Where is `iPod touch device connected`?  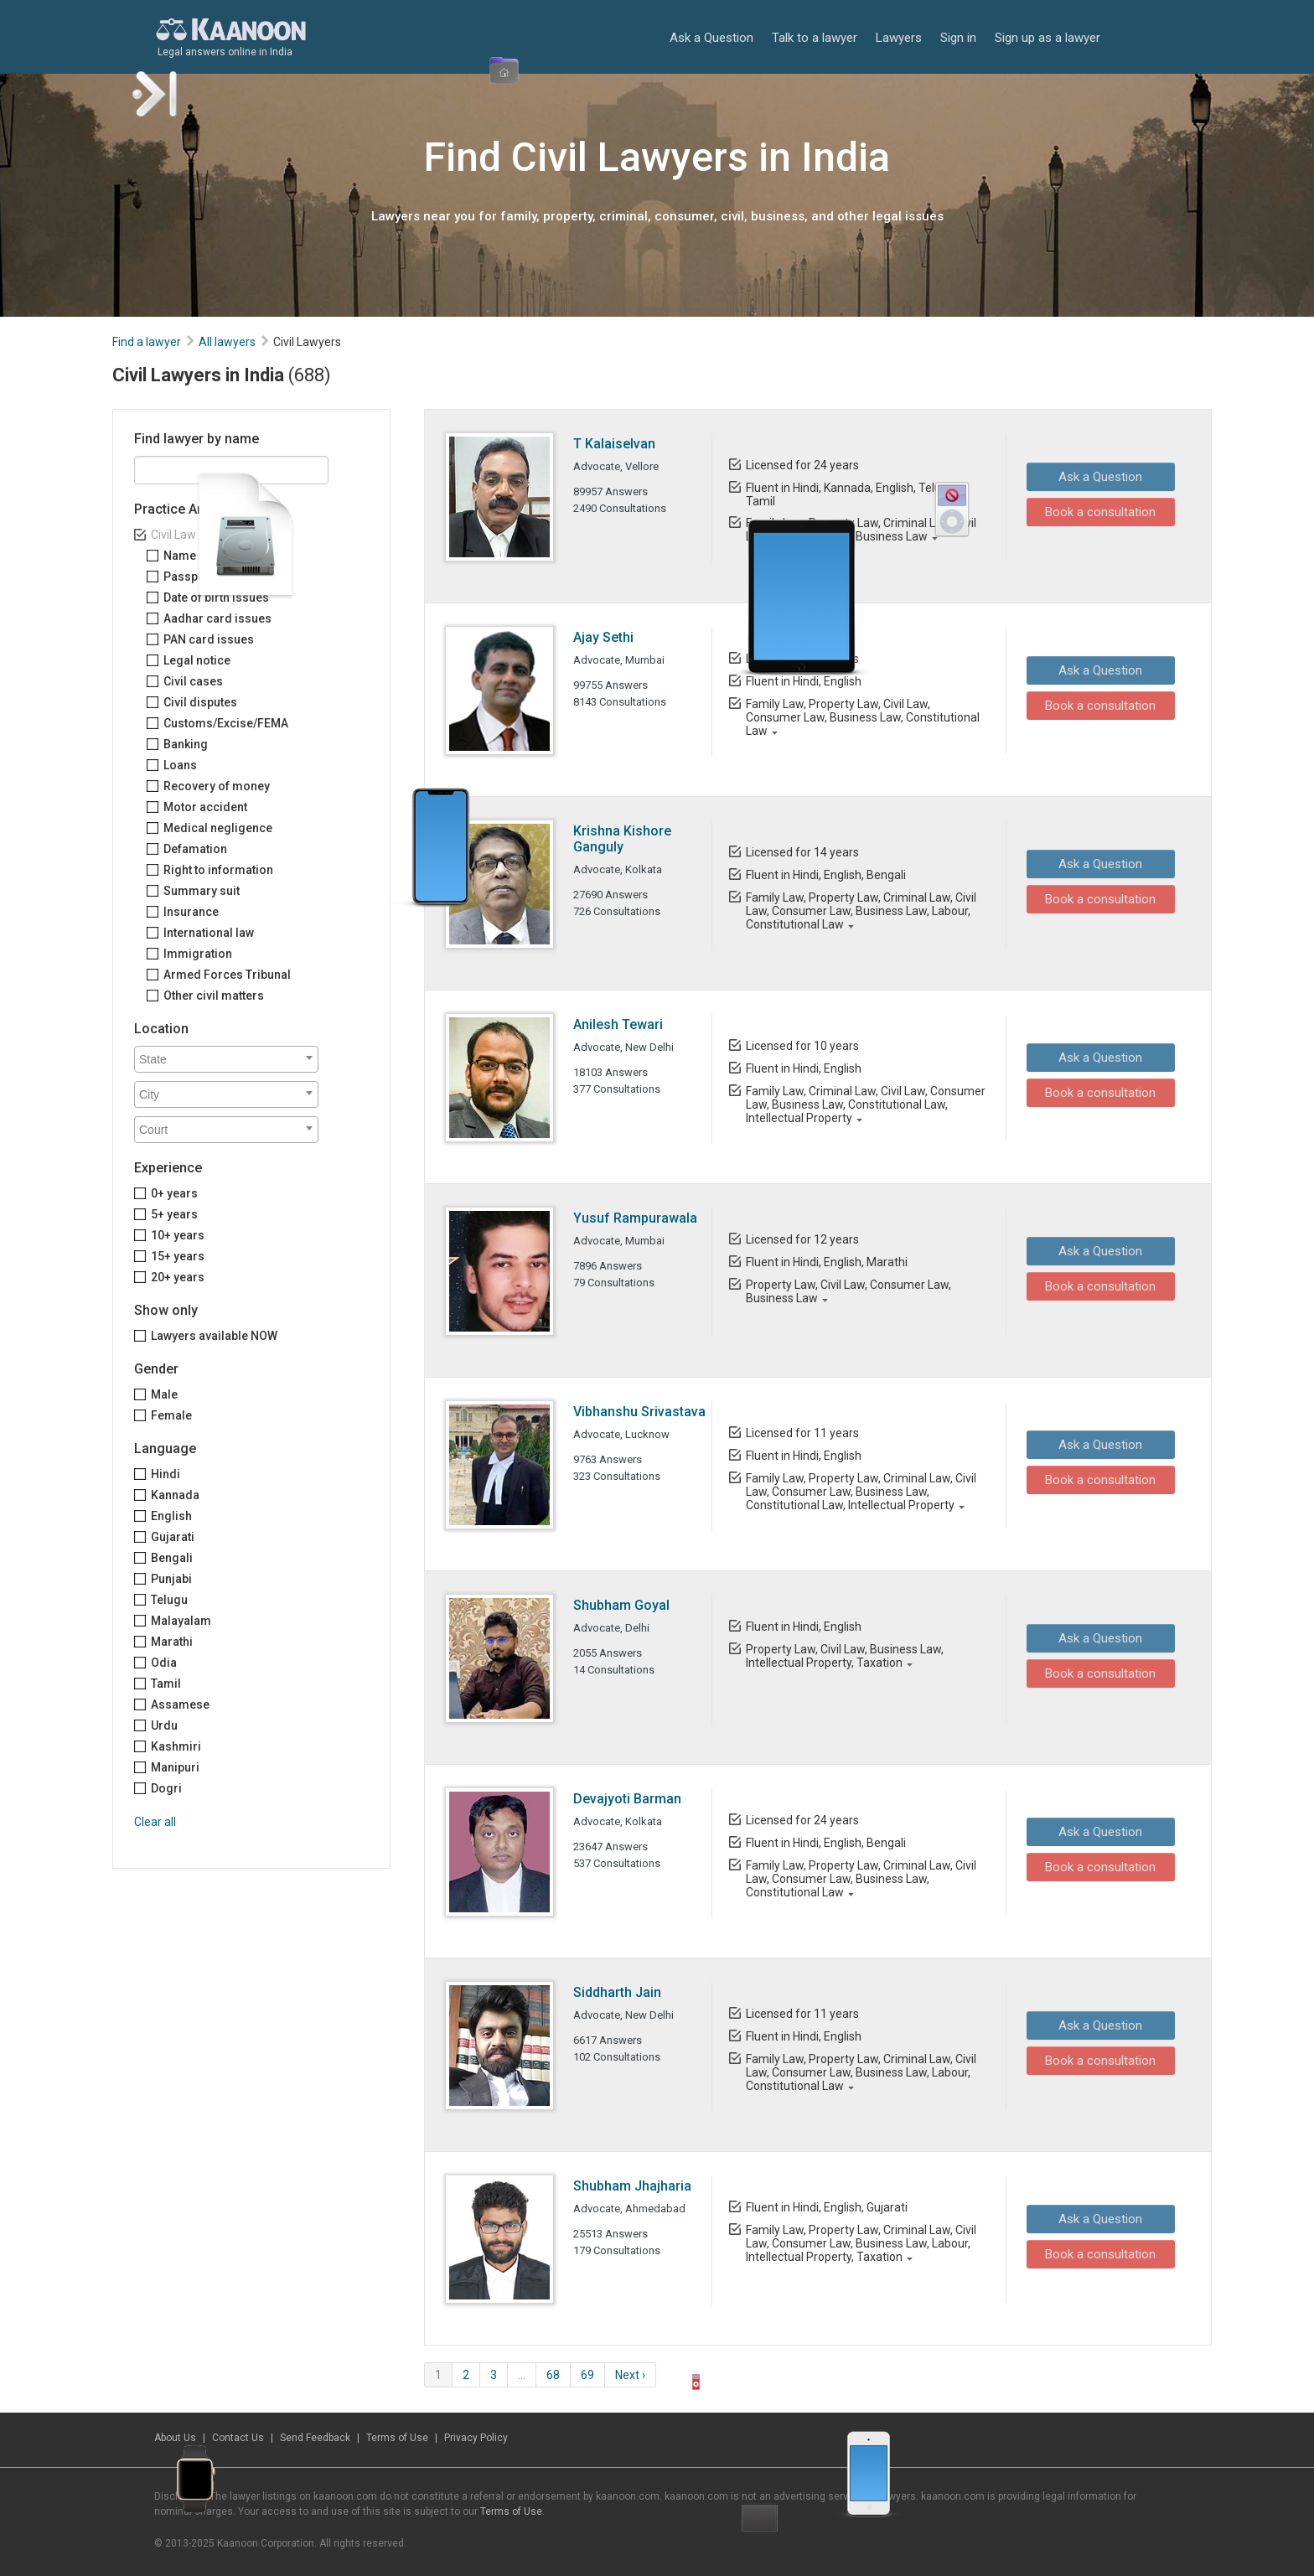
iPod touch device connected is located at coordinates (868, 2472).